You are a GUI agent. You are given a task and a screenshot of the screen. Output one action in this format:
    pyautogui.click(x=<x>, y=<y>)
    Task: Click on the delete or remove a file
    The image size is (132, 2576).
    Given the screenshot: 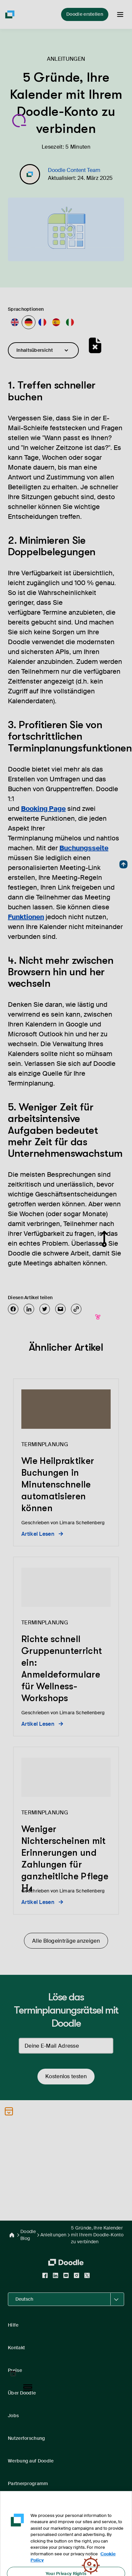 What is the action you would take?
    pyautogui.click(x=95, y=345)
    